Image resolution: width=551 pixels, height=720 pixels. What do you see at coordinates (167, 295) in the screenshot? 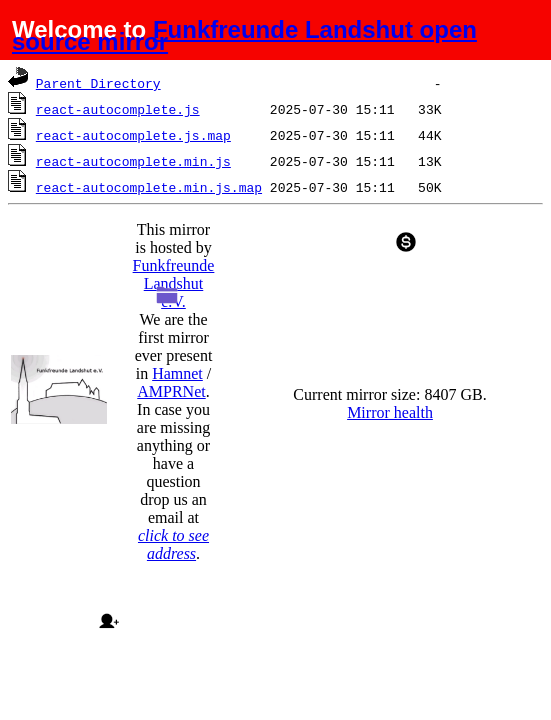
I see `open folder to view files` at bounding box center [167, 295].